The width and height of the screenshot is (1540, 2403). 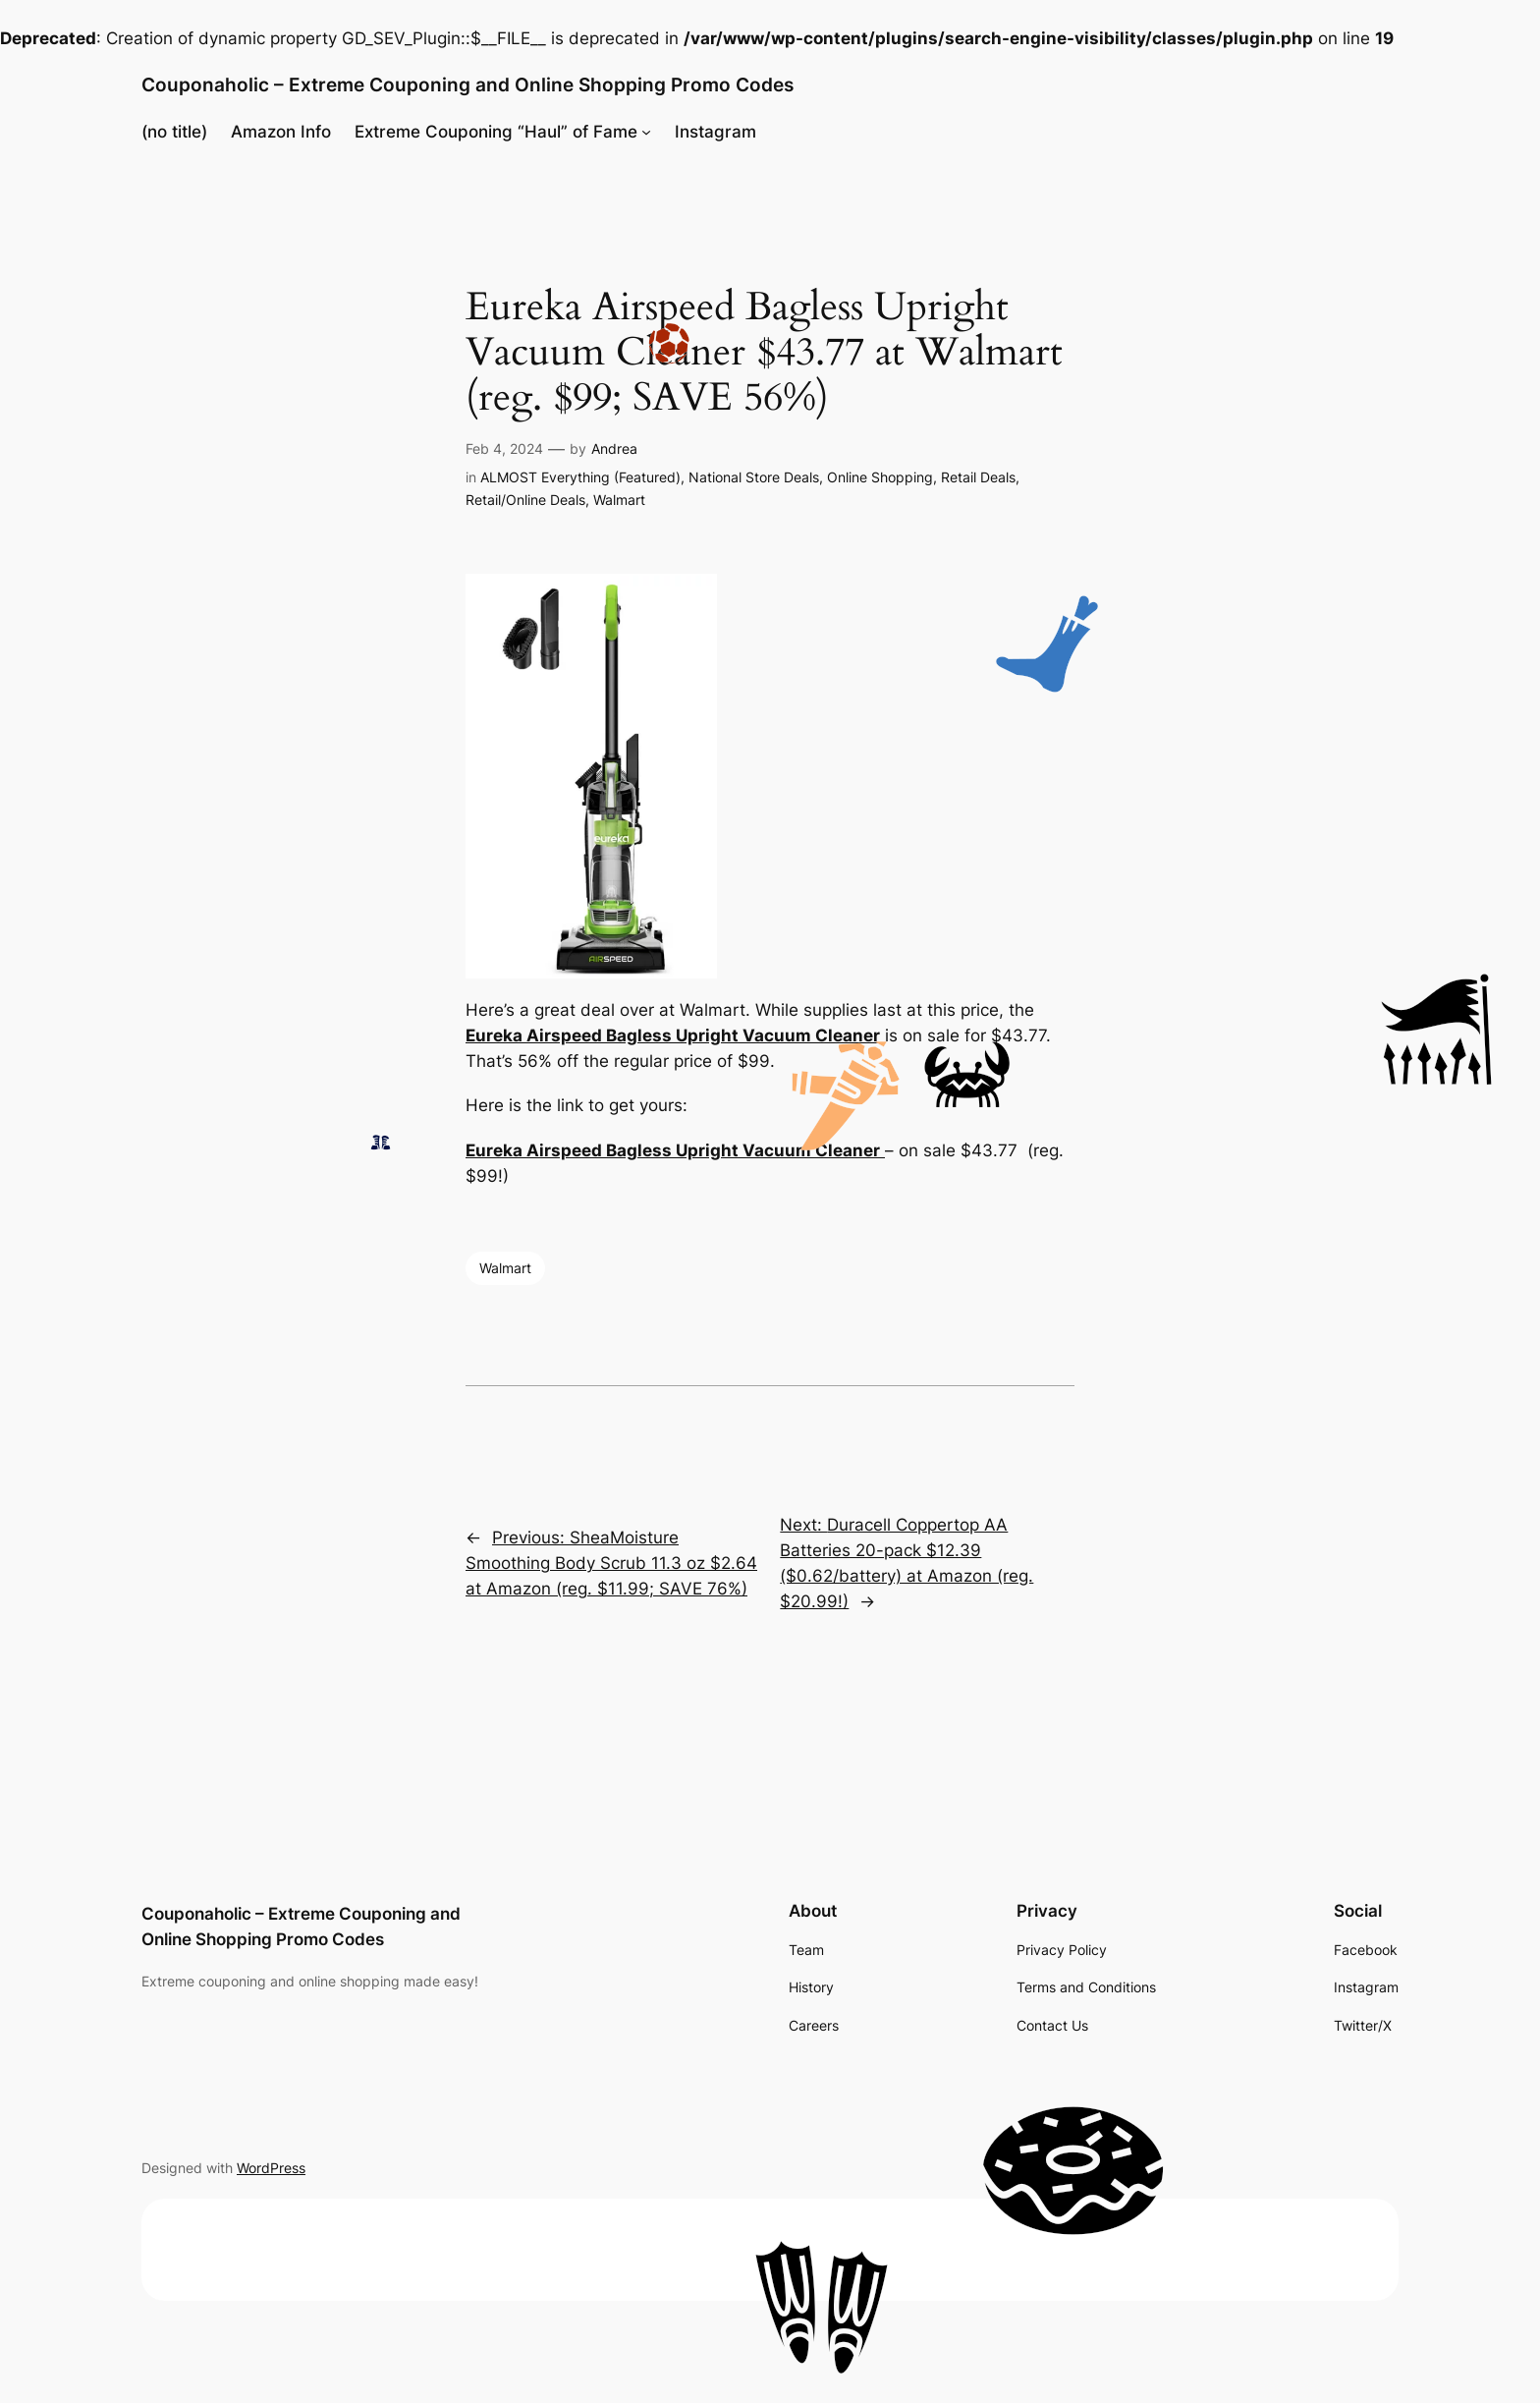 I want to click on equip or unsheathe a weapon, so click(x=845, y=1095).